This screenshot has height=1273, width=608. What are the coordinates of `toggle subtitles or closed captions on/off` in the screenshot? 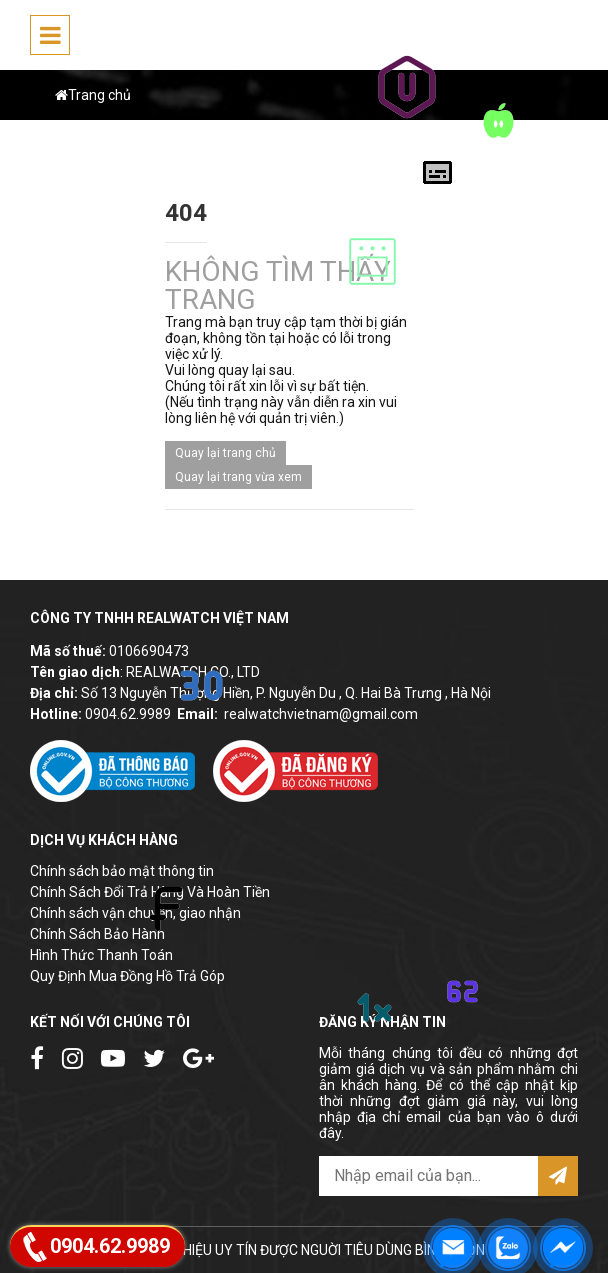 It's located at (437, 172).